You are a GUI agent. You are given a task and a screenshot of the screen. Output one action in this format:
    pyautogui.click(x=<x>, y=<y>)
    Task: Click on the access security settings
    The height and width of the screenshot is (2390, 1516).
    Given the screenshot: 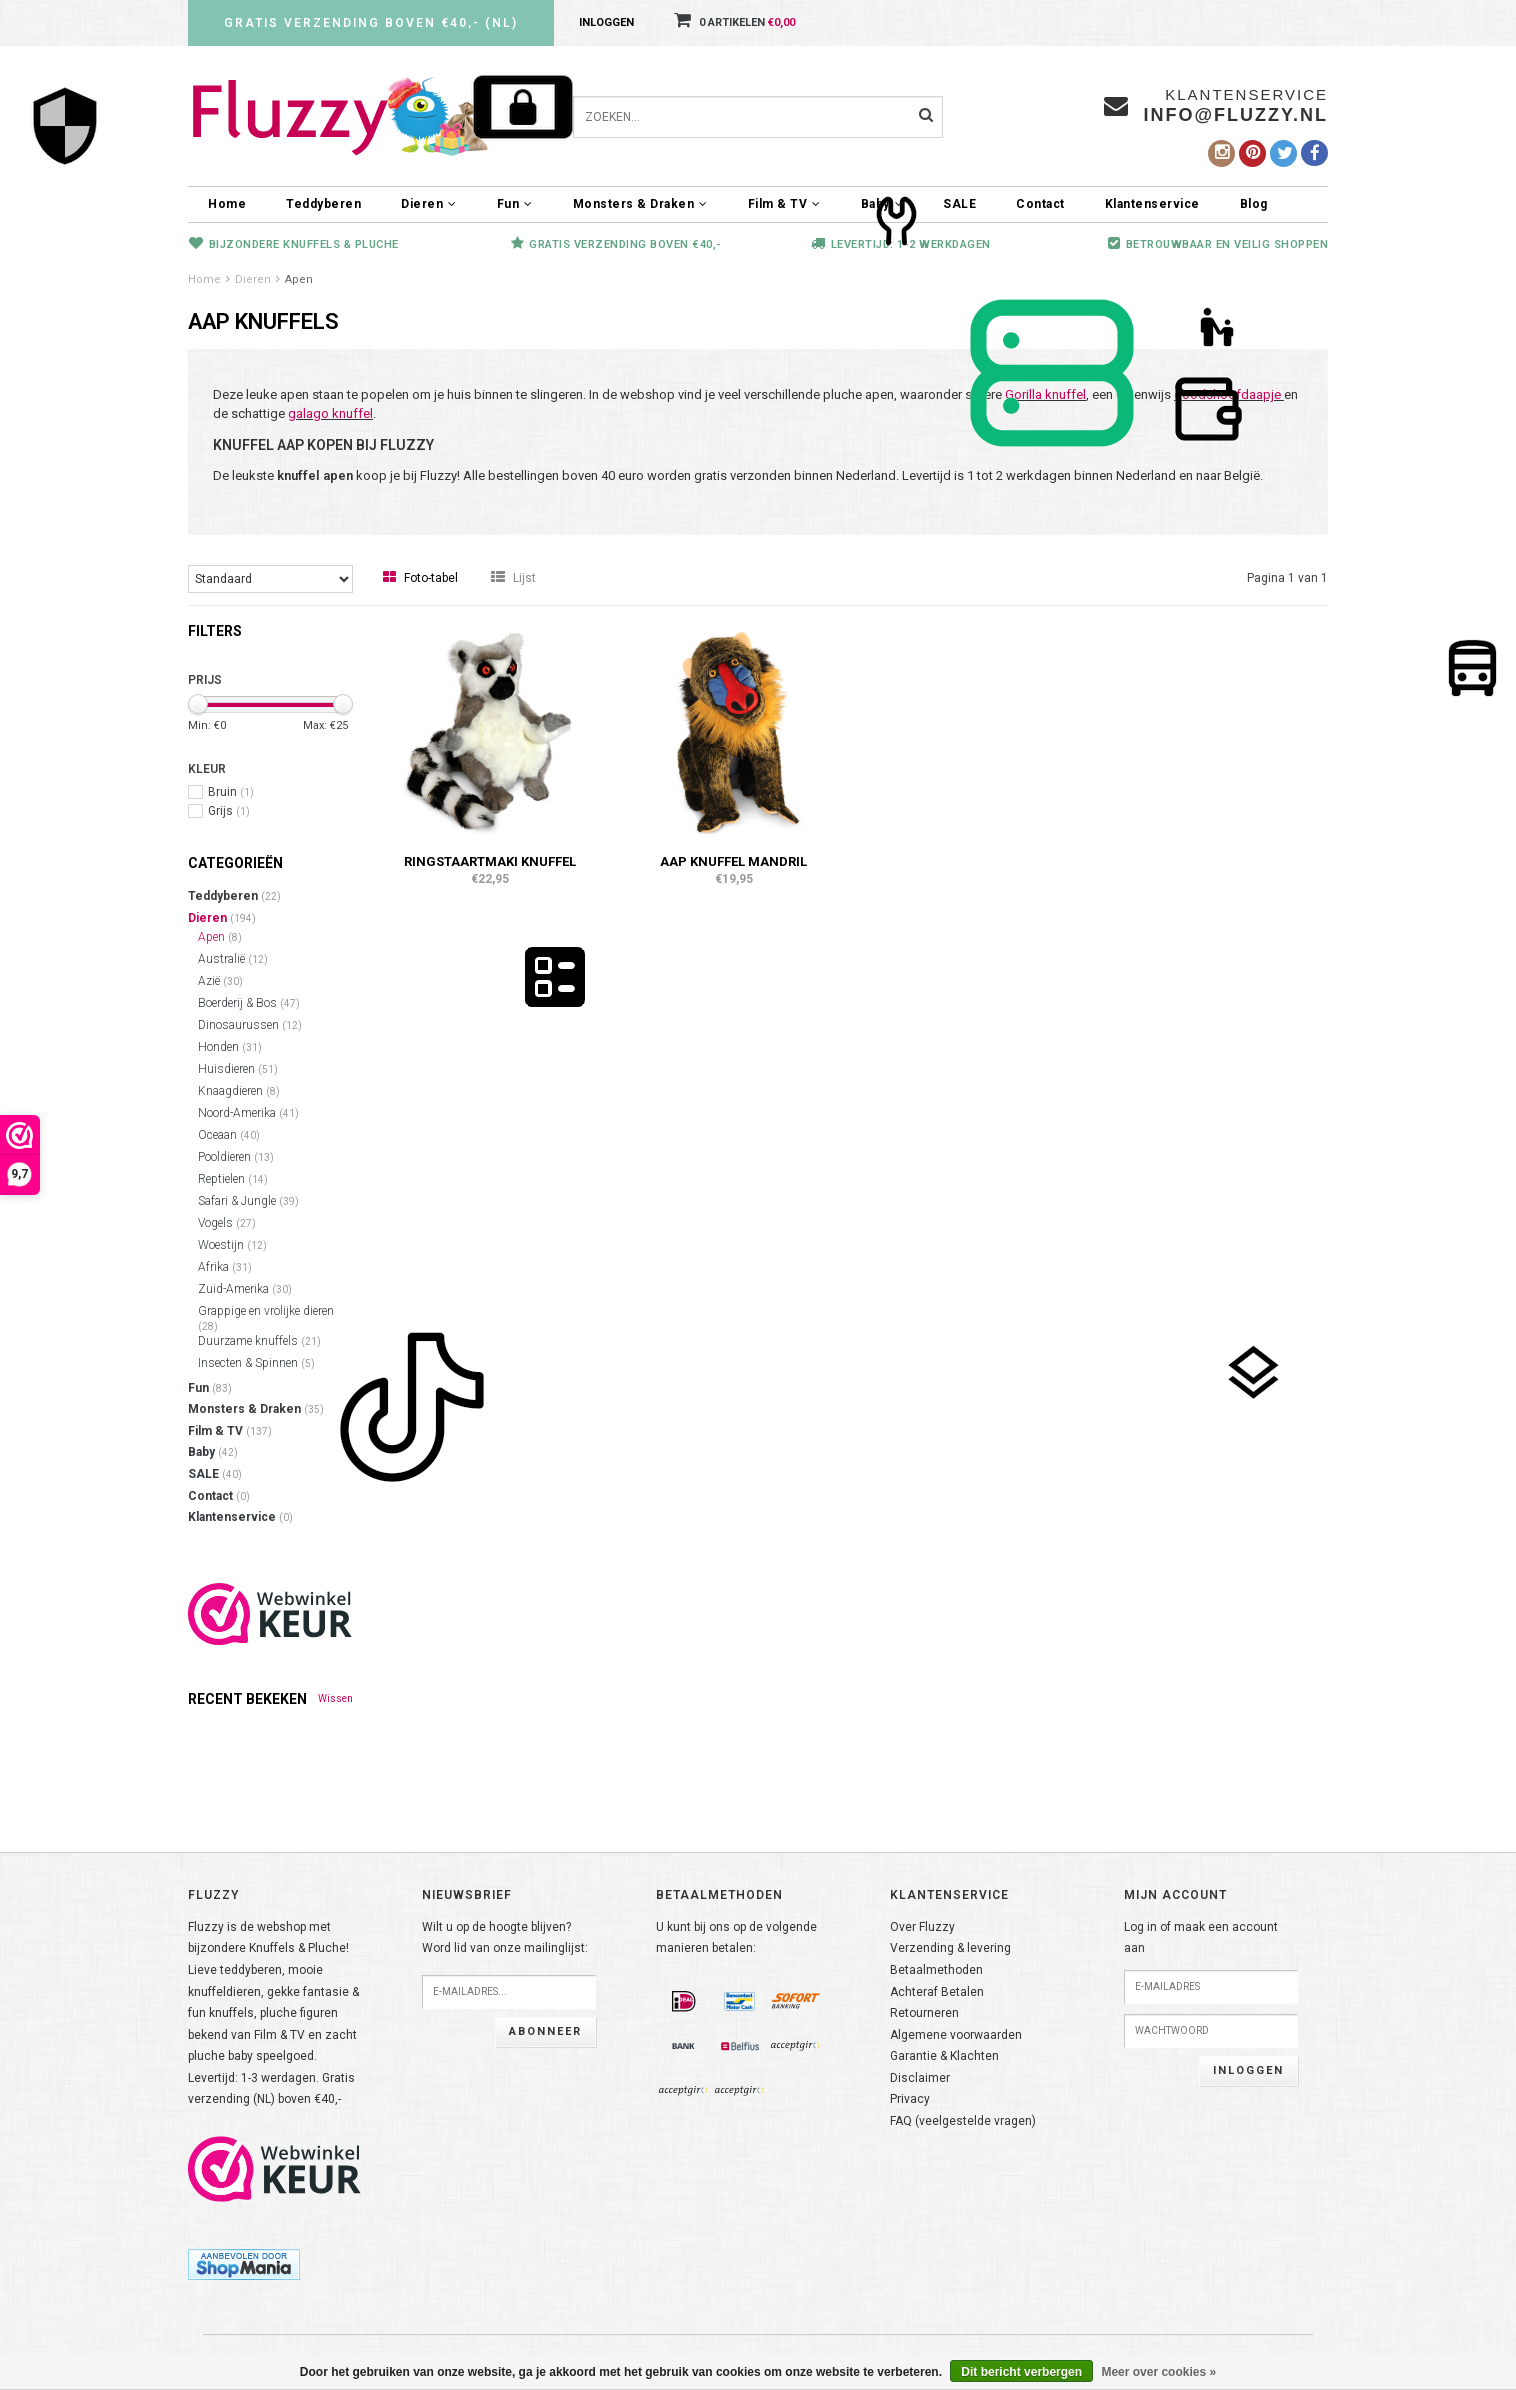 What is the action you would take?
    pyautogui.click(x=65, y=126)
    